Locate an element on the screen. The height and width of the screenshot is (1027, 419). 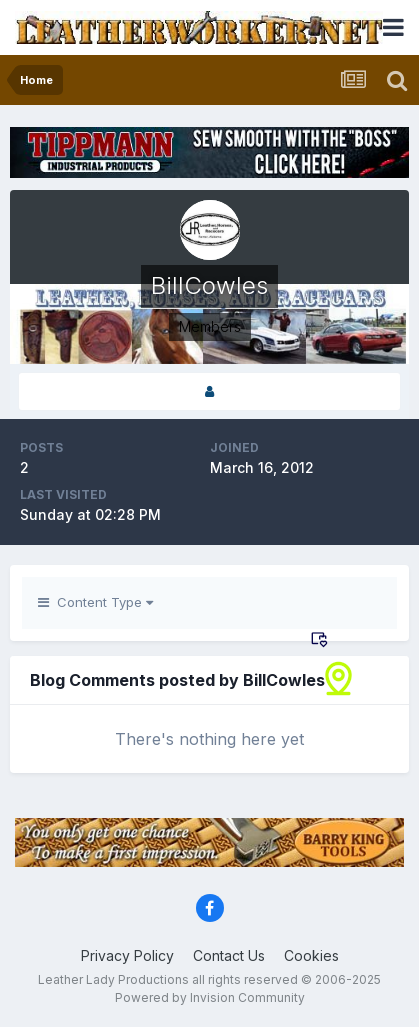
view location on map is located at coordinates (338, 678).